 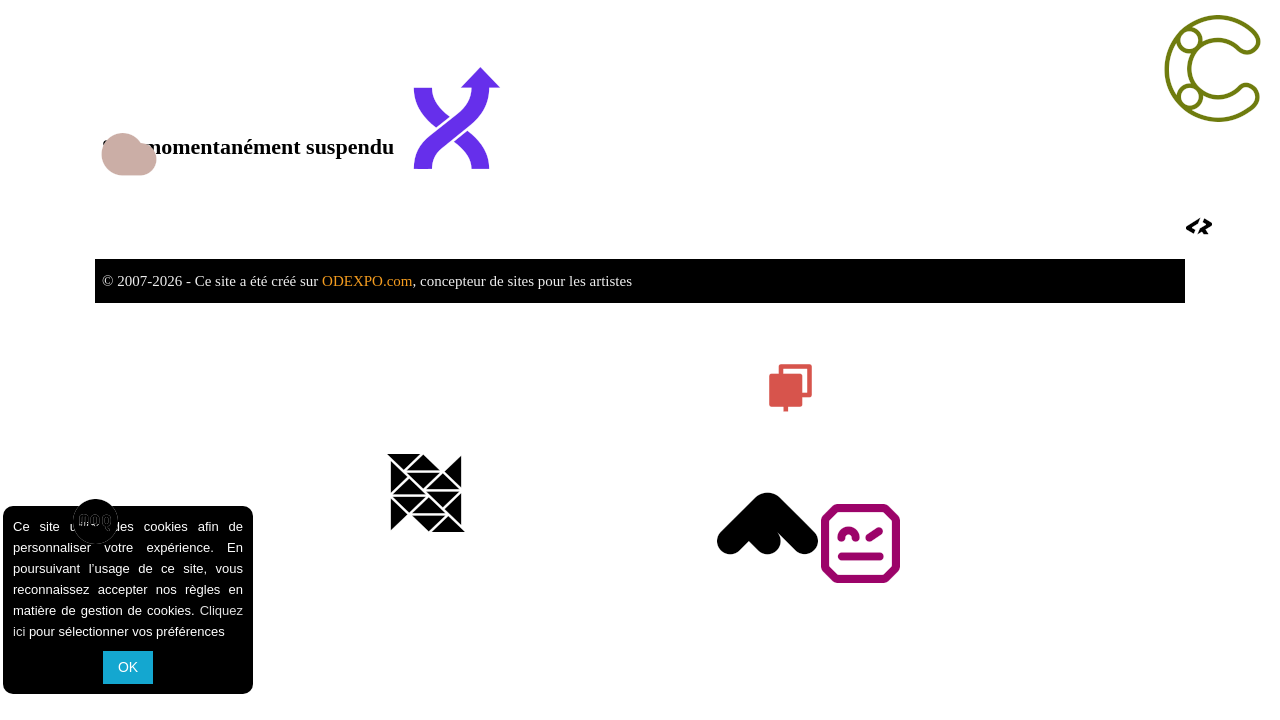 What do you see at coordinates (767, 523) in the screenshot?
I see `open FontBase font management app` at bounding box center [767, 523].